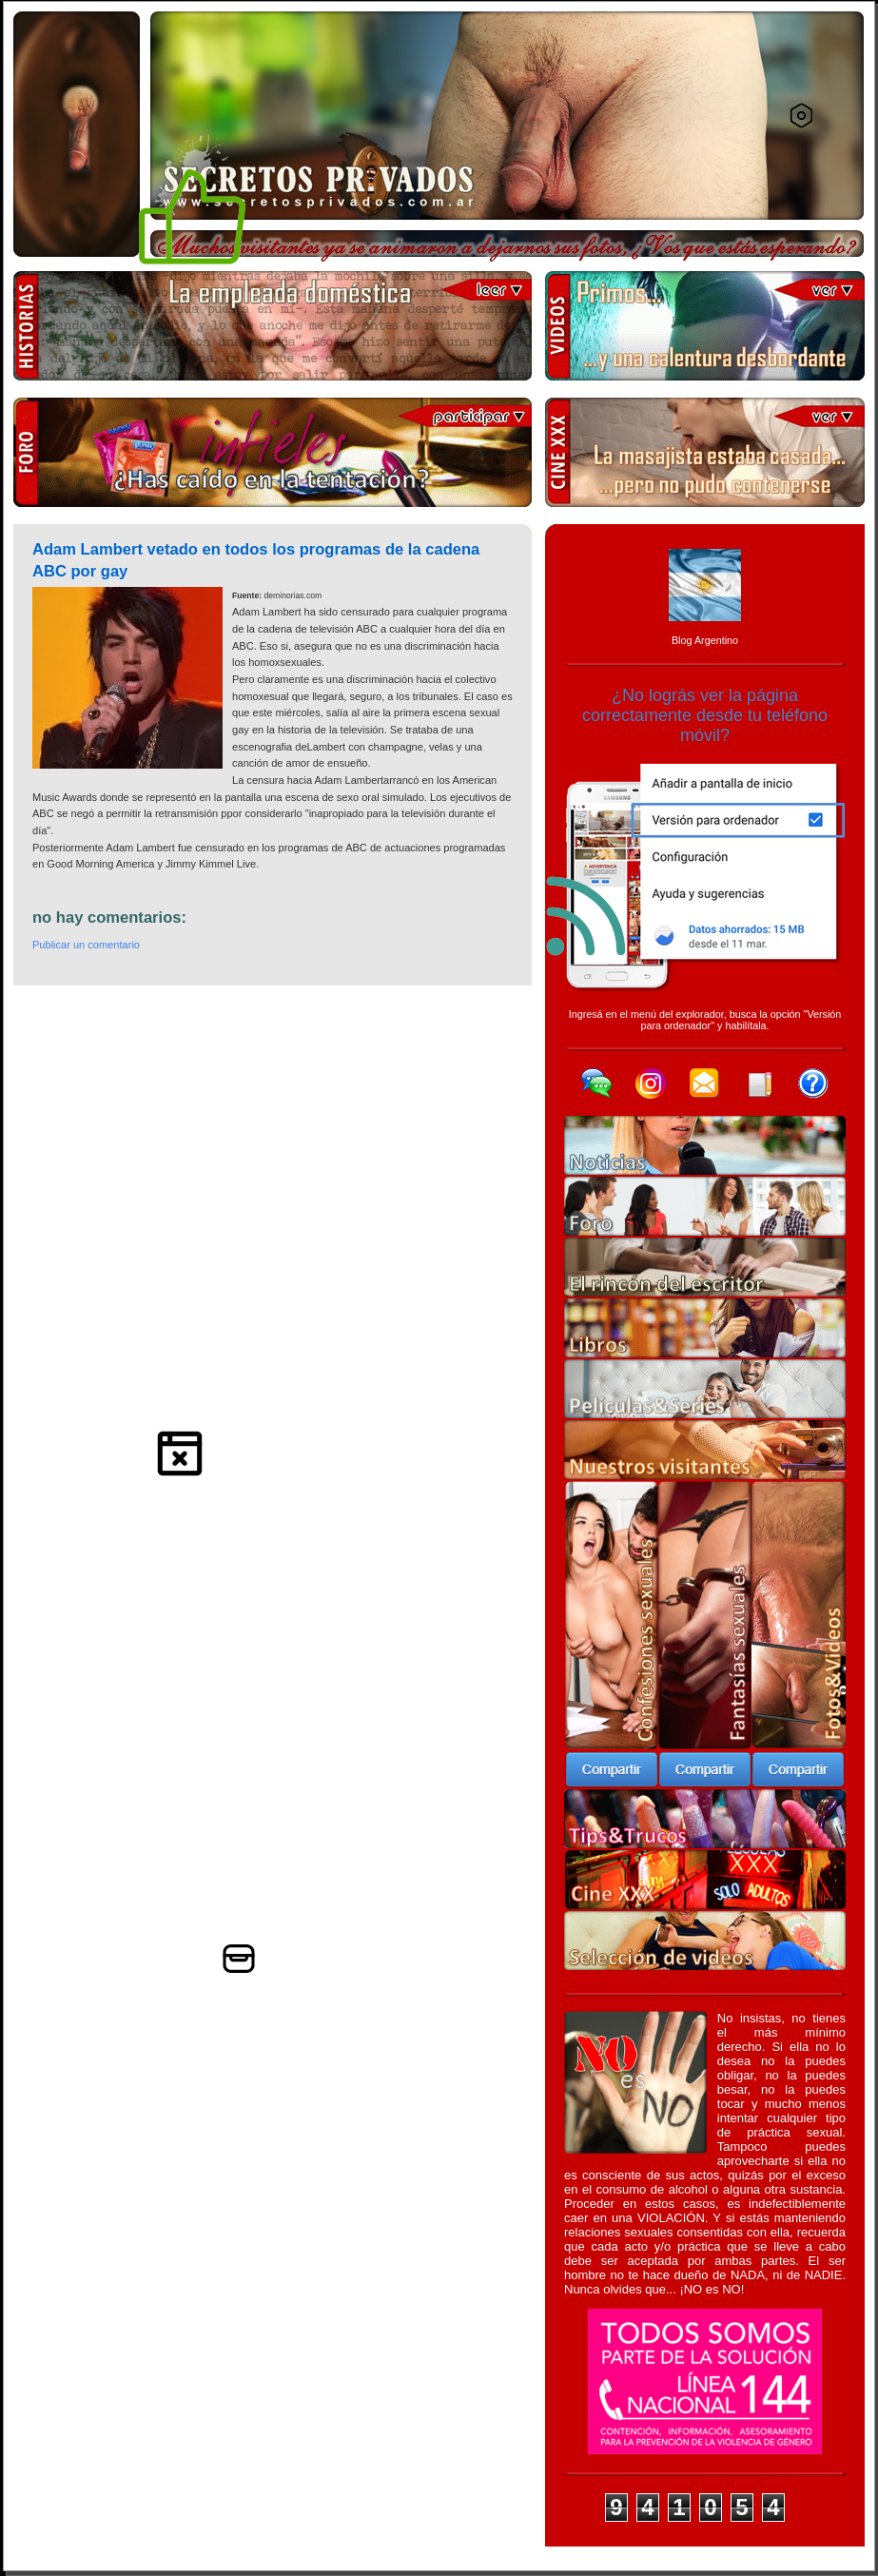  Describe the element at coordinates (180, 1454) in the screenshot. I see `close browser window or tab` at that location.